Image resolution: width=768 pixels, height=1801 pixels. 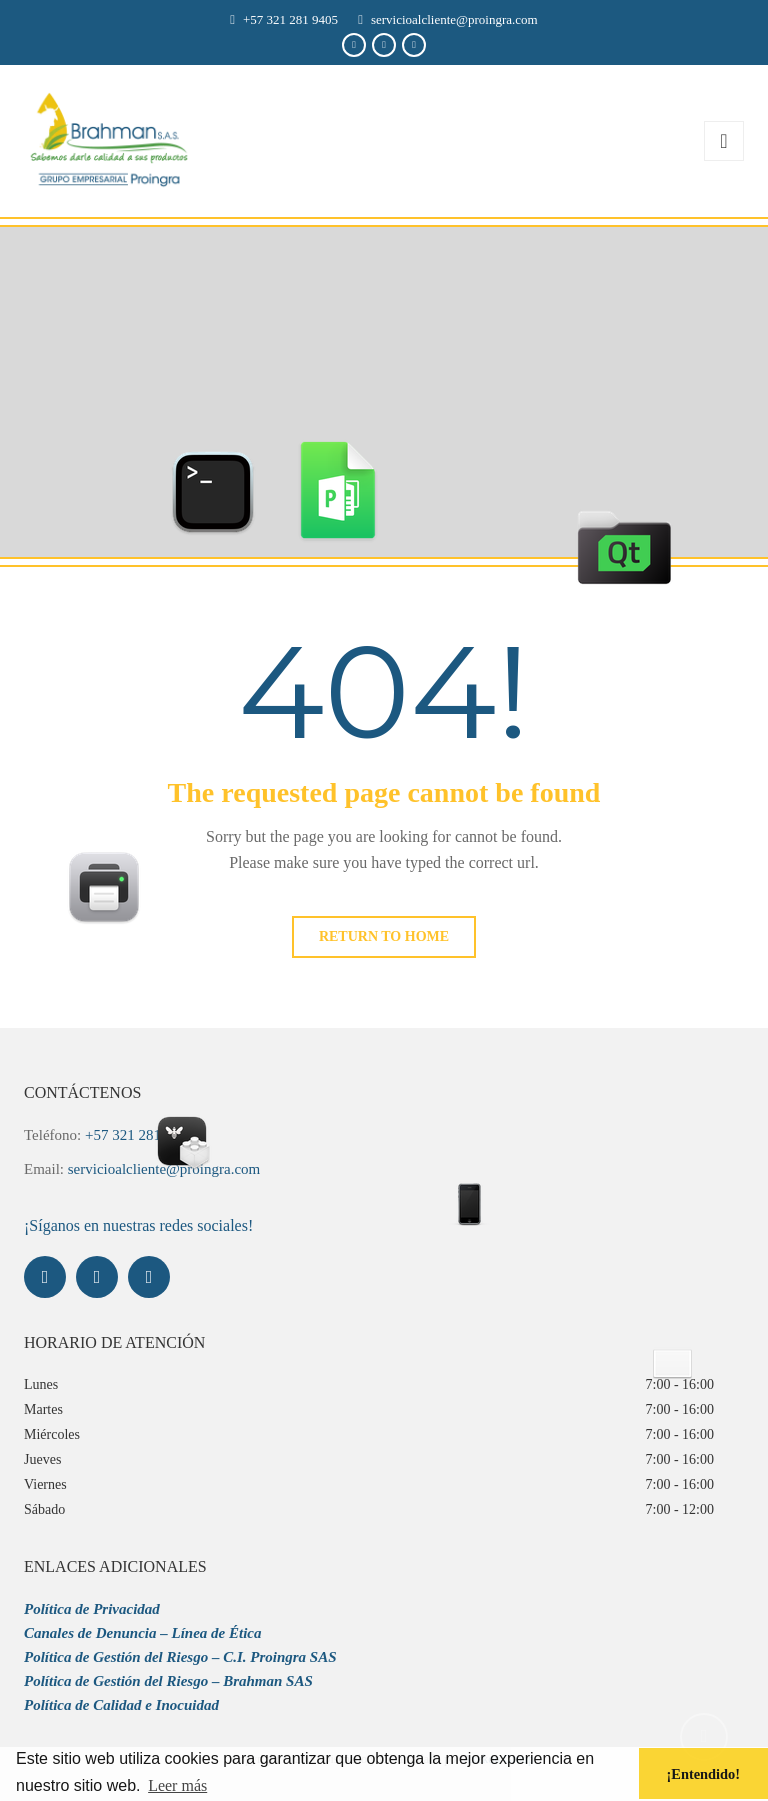 I want to click on set up or configure an iPhone device, so click(x=469, y=1203).